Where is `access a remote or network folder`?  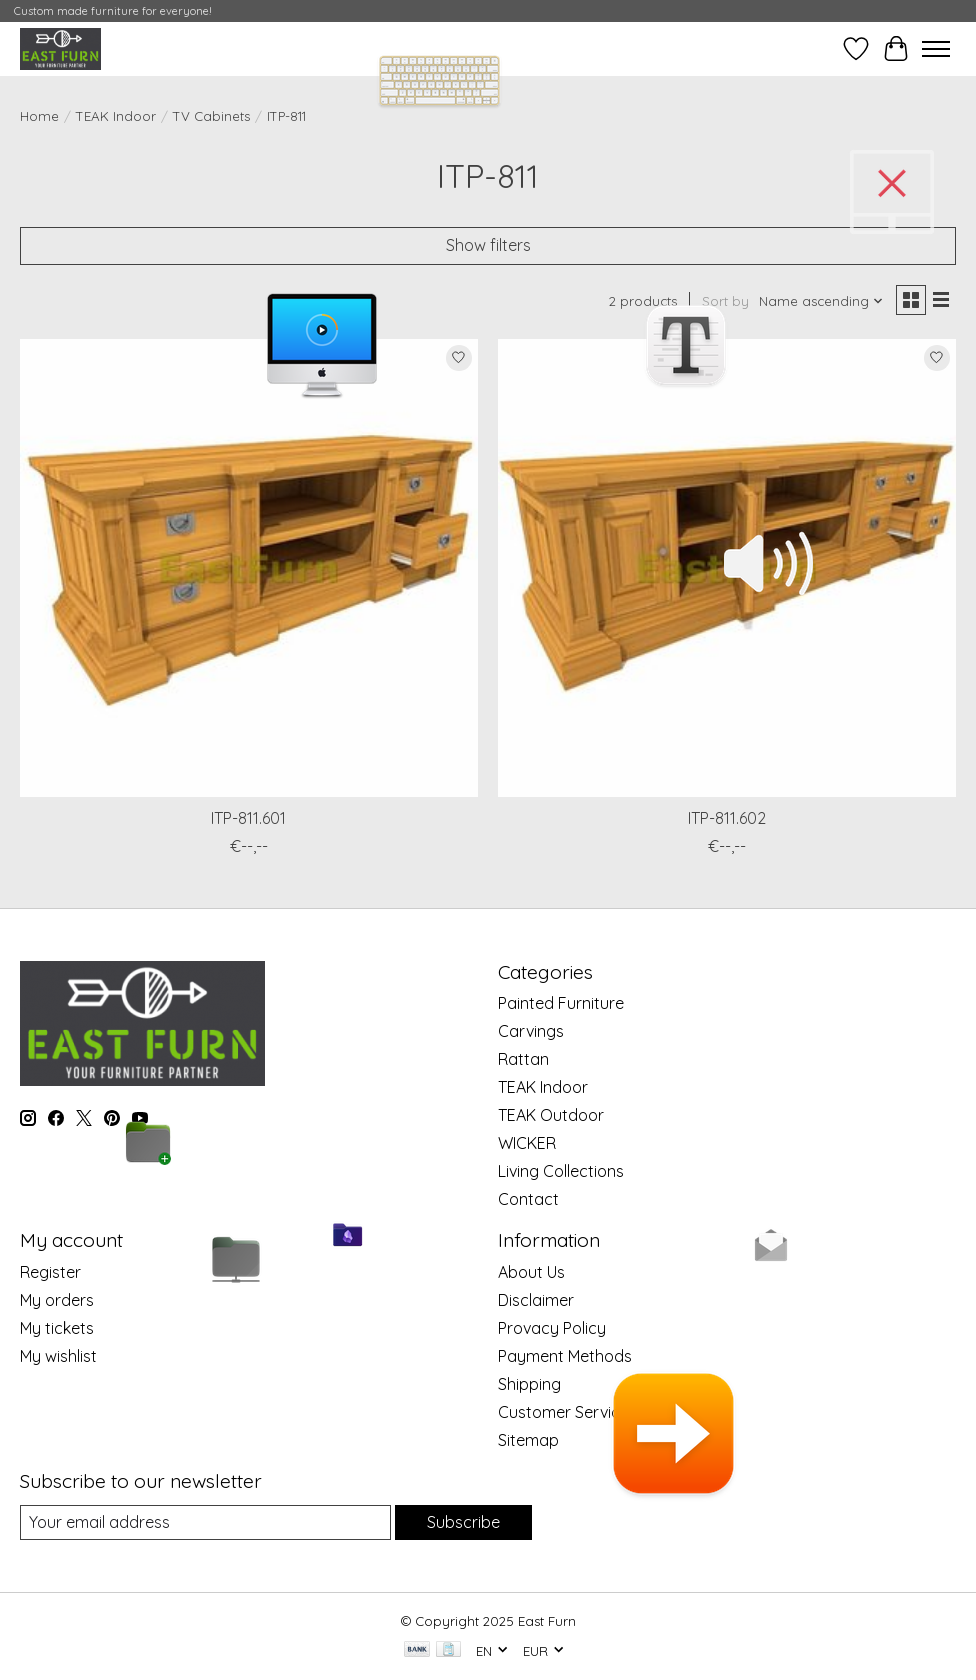
access a remote or network folder is located at coordinates (236, 1259).